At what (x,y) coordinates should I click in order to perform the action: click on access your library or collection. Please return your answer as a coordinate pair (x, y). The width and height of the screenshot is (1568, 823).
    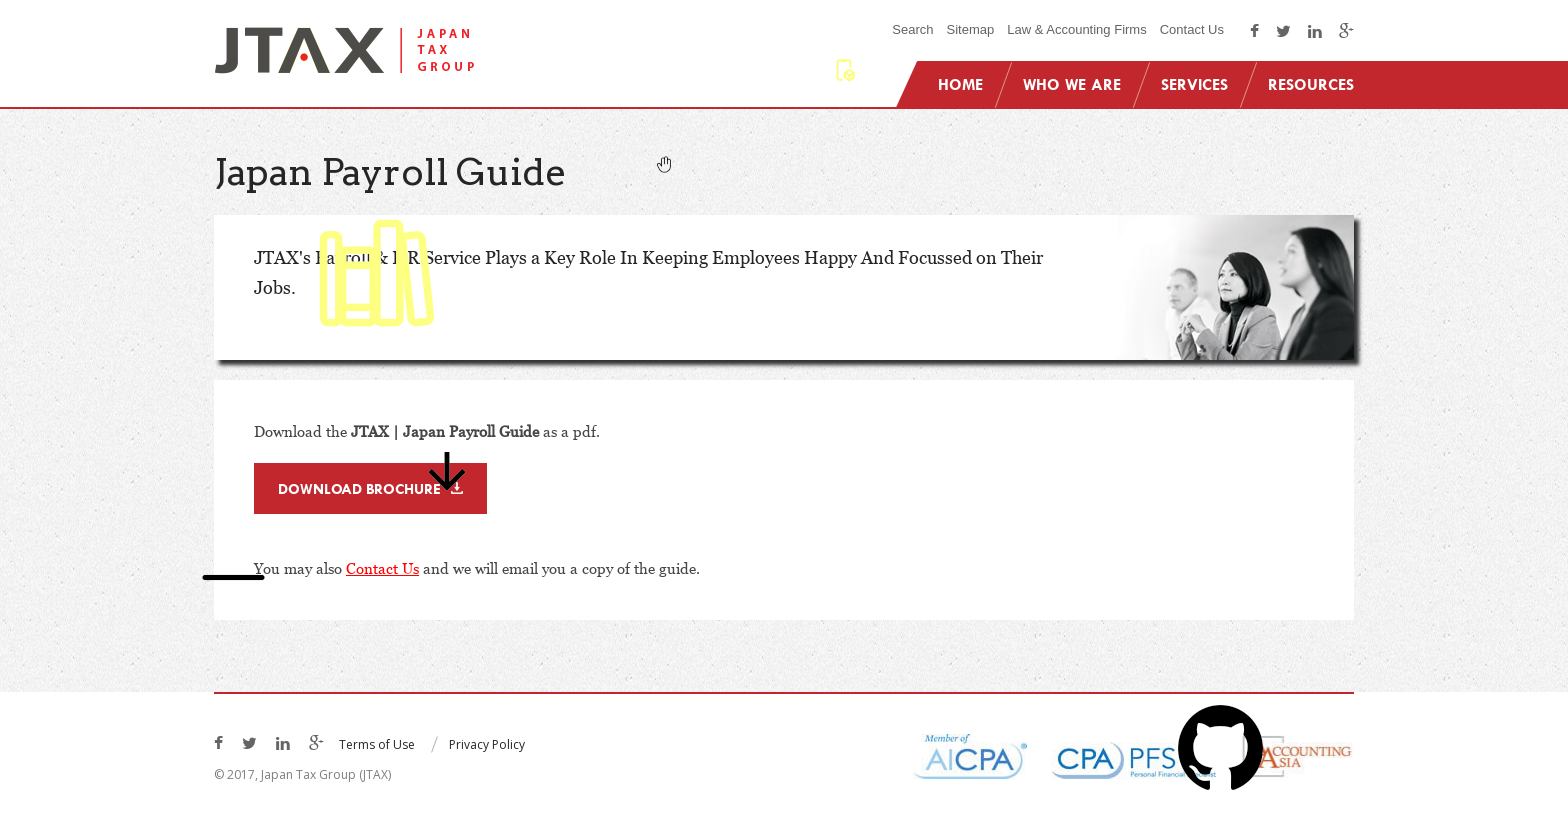
    Looking at the image, I should click on (377, 273).